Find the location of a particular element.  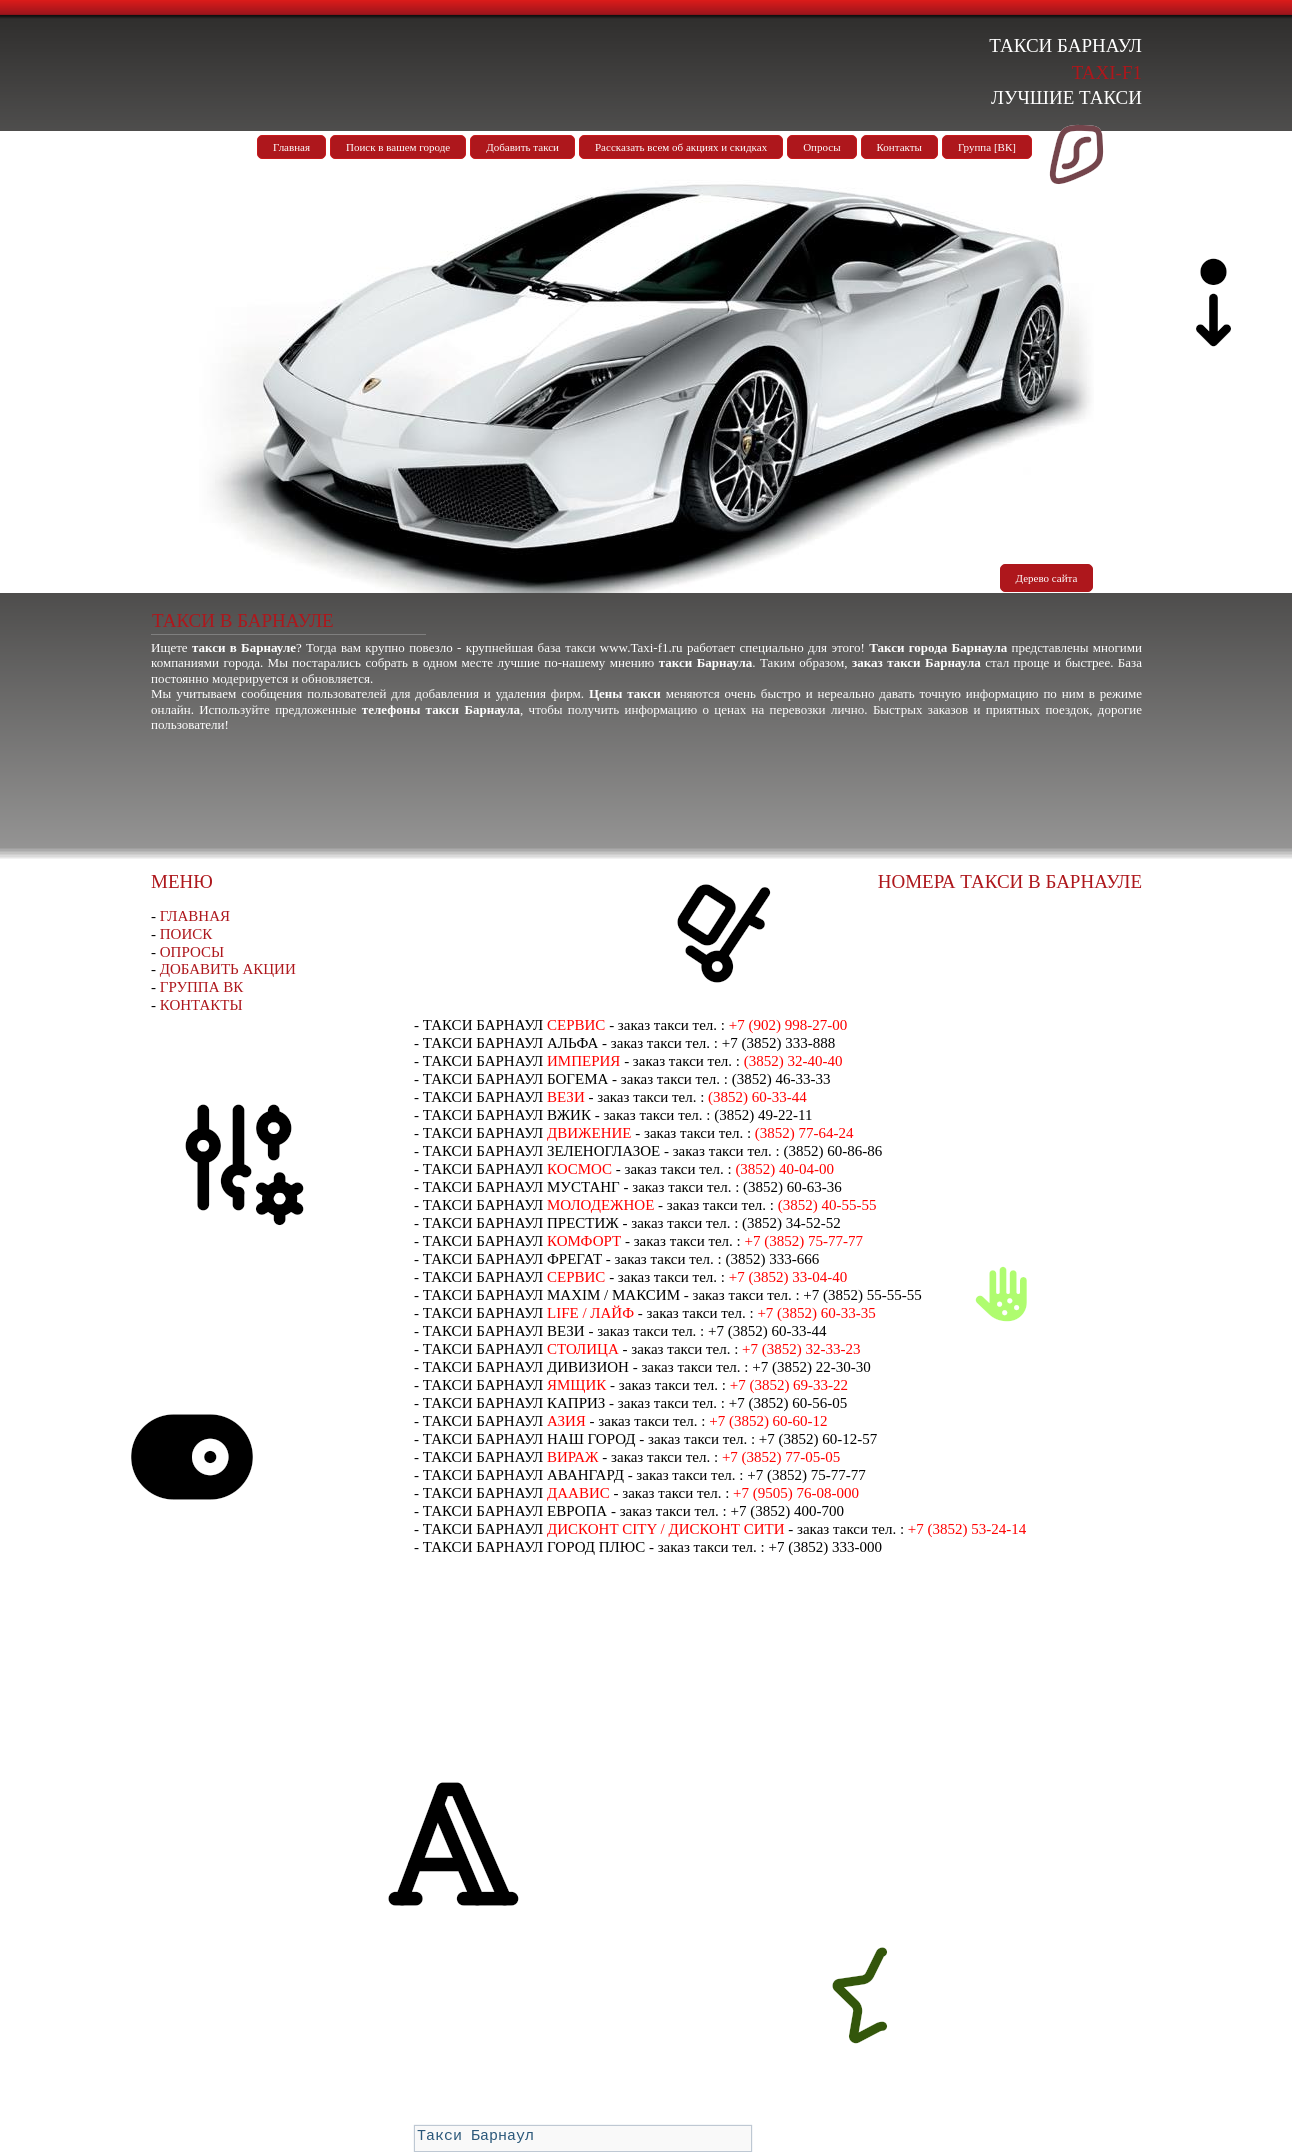

access advanced settings or configuration options is located at coordinates (238, 1157).